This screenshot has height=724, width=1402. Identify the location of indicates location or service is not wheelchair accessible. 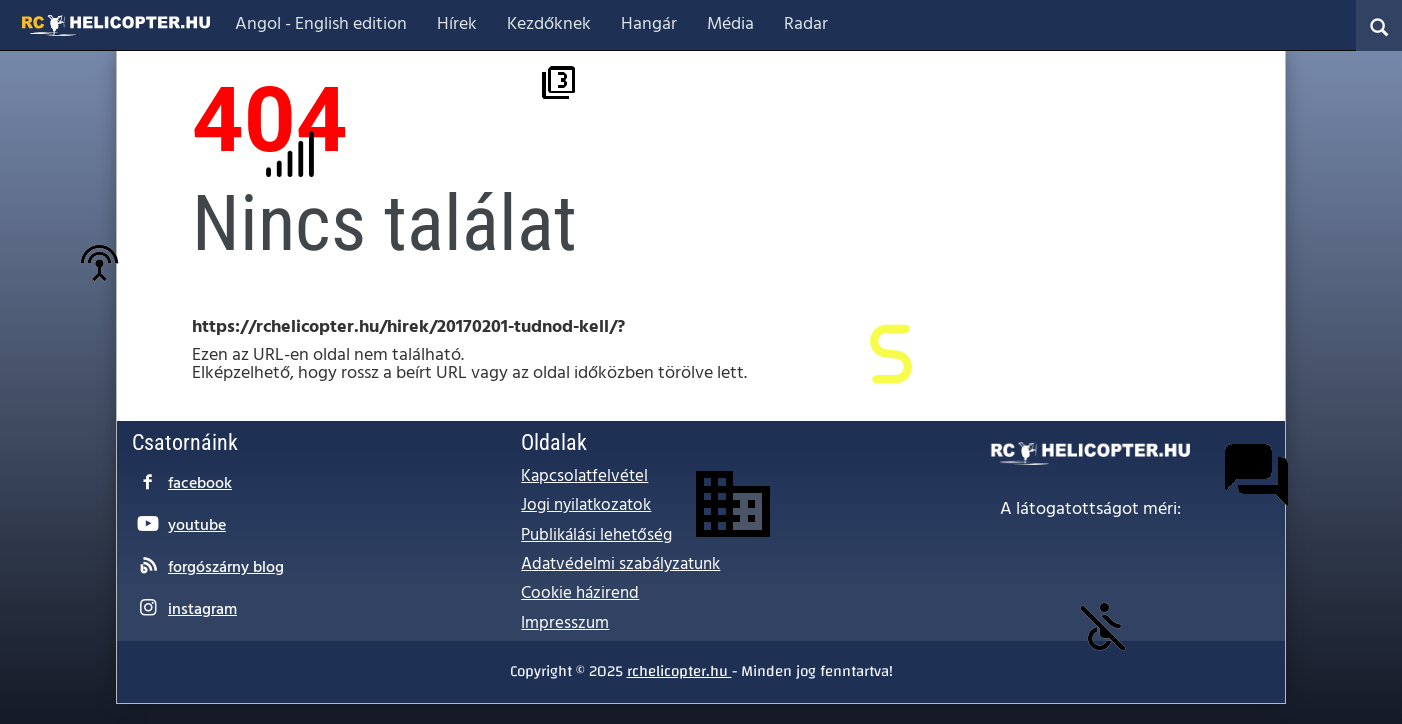
(1104, 626).